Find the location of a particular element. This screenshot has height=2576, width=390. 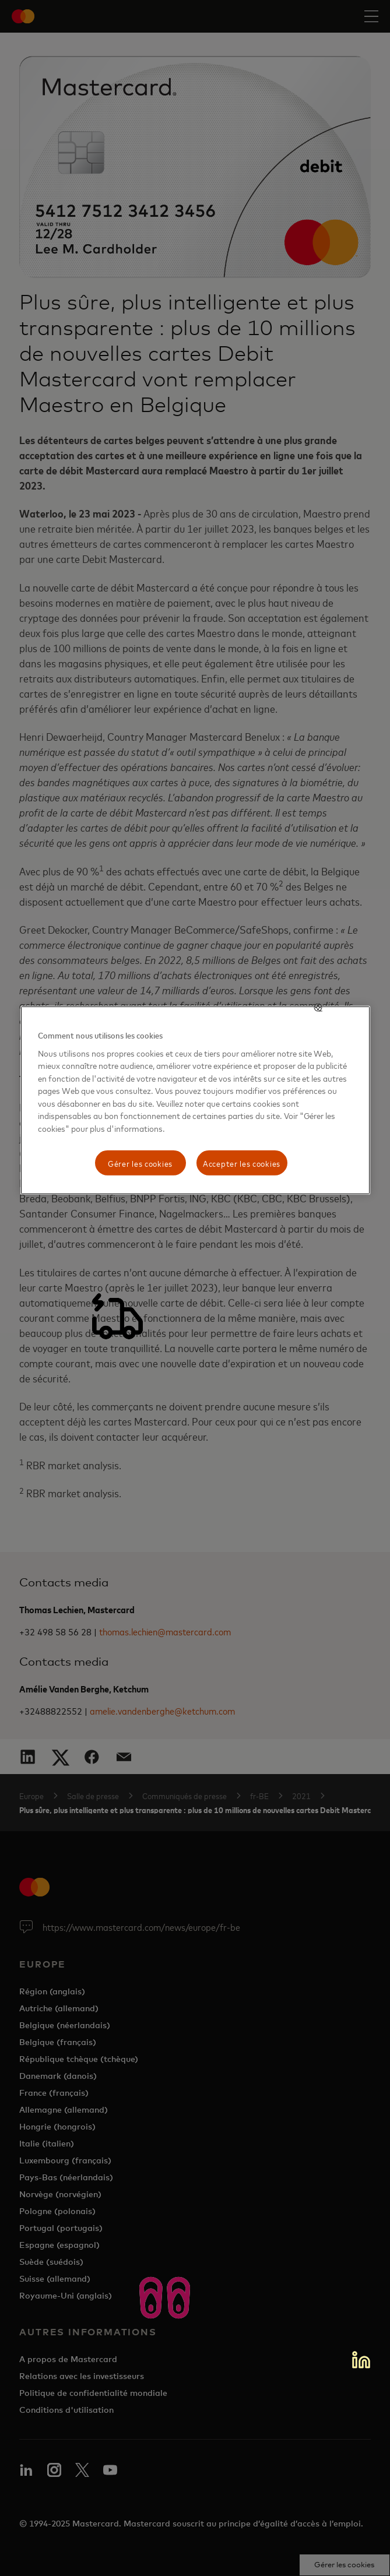

access video or film library is located at coordinates (318, 1007).